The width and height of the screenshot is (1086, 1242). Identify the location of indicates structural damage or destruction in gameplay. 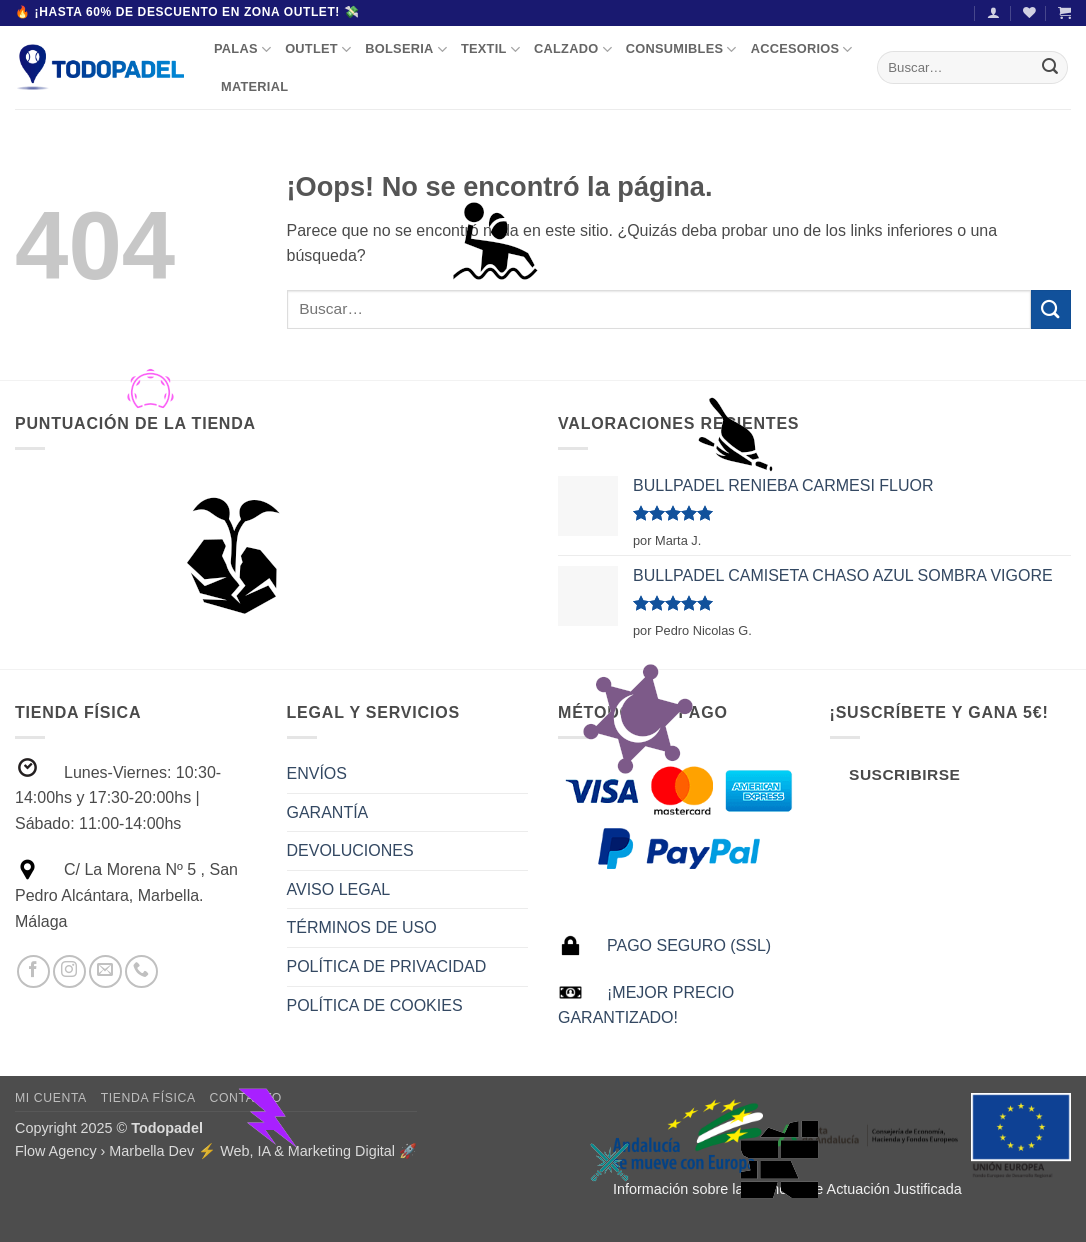
(779, 1159).